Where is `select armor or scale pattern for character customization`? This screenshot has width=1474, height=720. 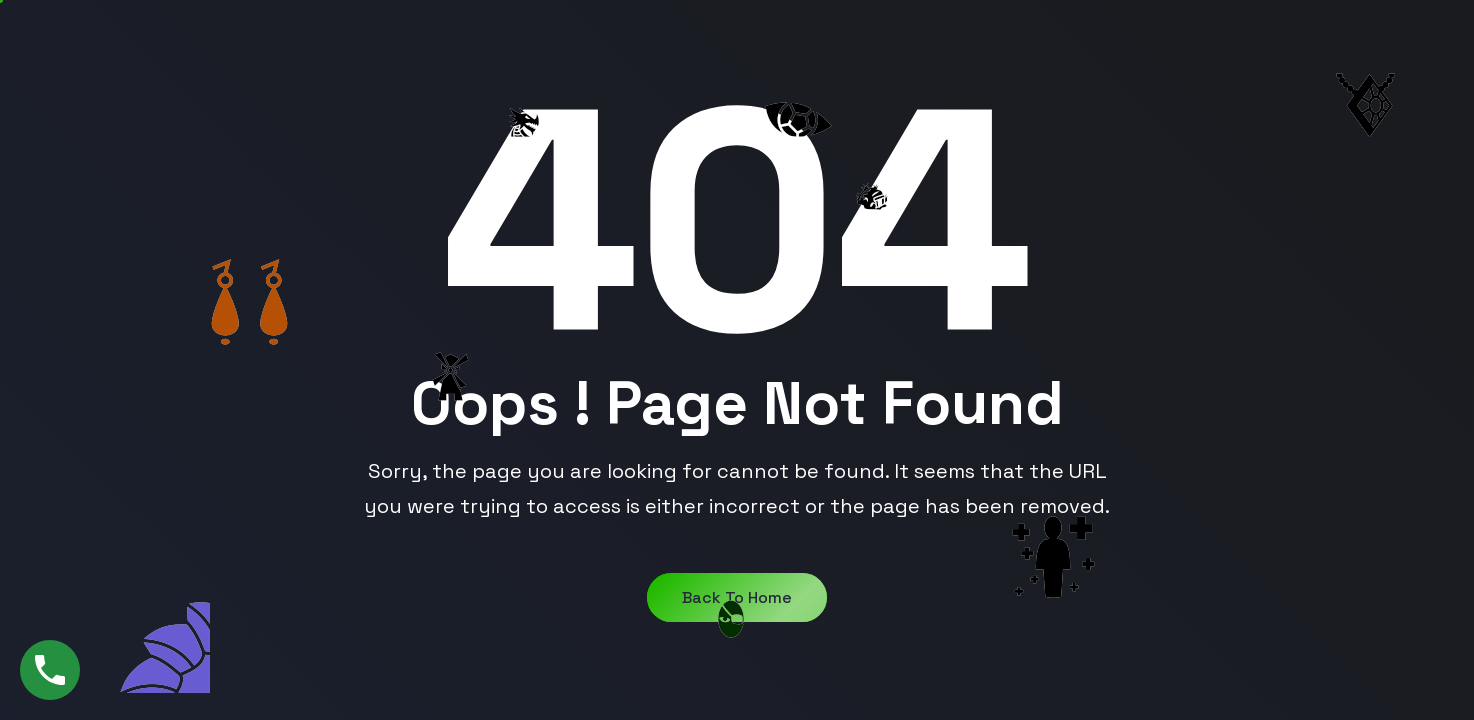 select armor or scale pattern for character customization is located at coordinates (164, 647).